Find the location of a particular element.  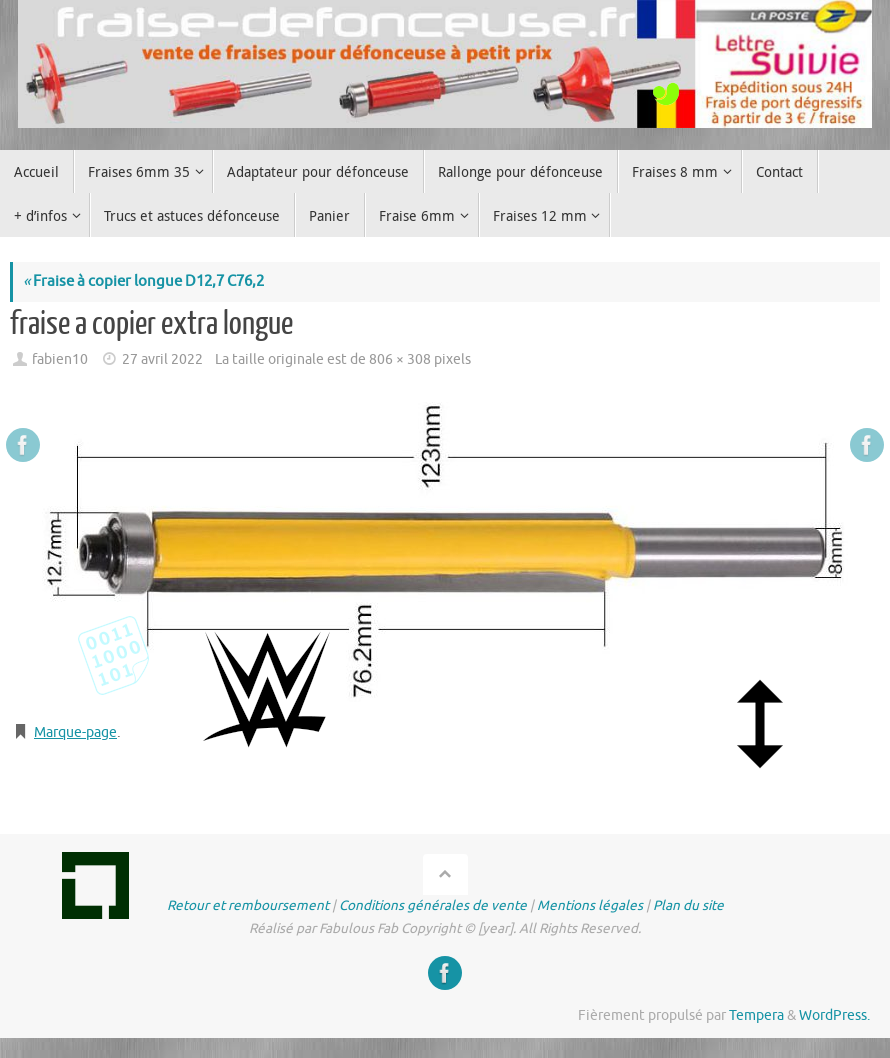

open pastebin website or app is located at coordinates (113, 655).